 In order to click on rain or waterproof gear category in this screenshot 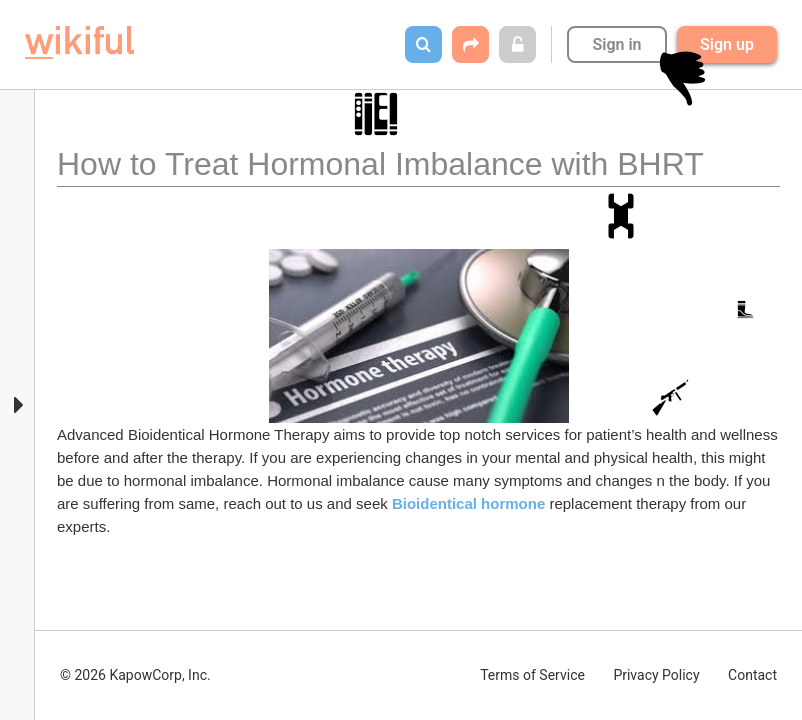, I will do `click(745, 309)`.